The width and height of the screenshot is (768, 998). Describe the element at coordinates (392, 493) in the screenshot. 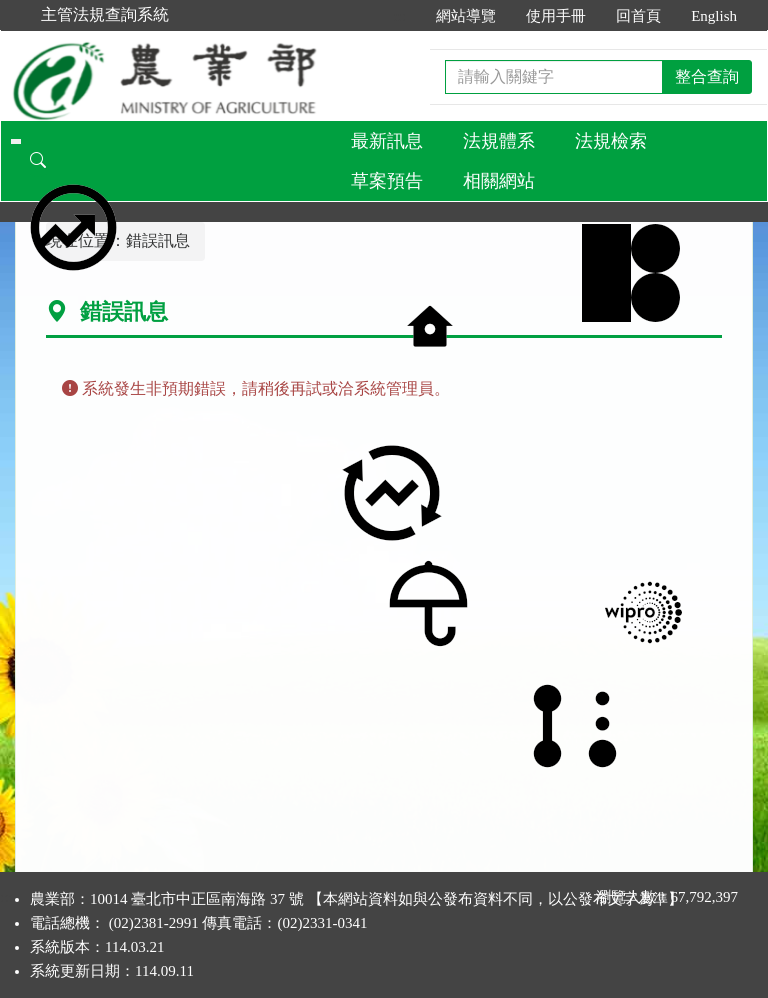

I see `exchange or transfer funds between accounts` at that location.